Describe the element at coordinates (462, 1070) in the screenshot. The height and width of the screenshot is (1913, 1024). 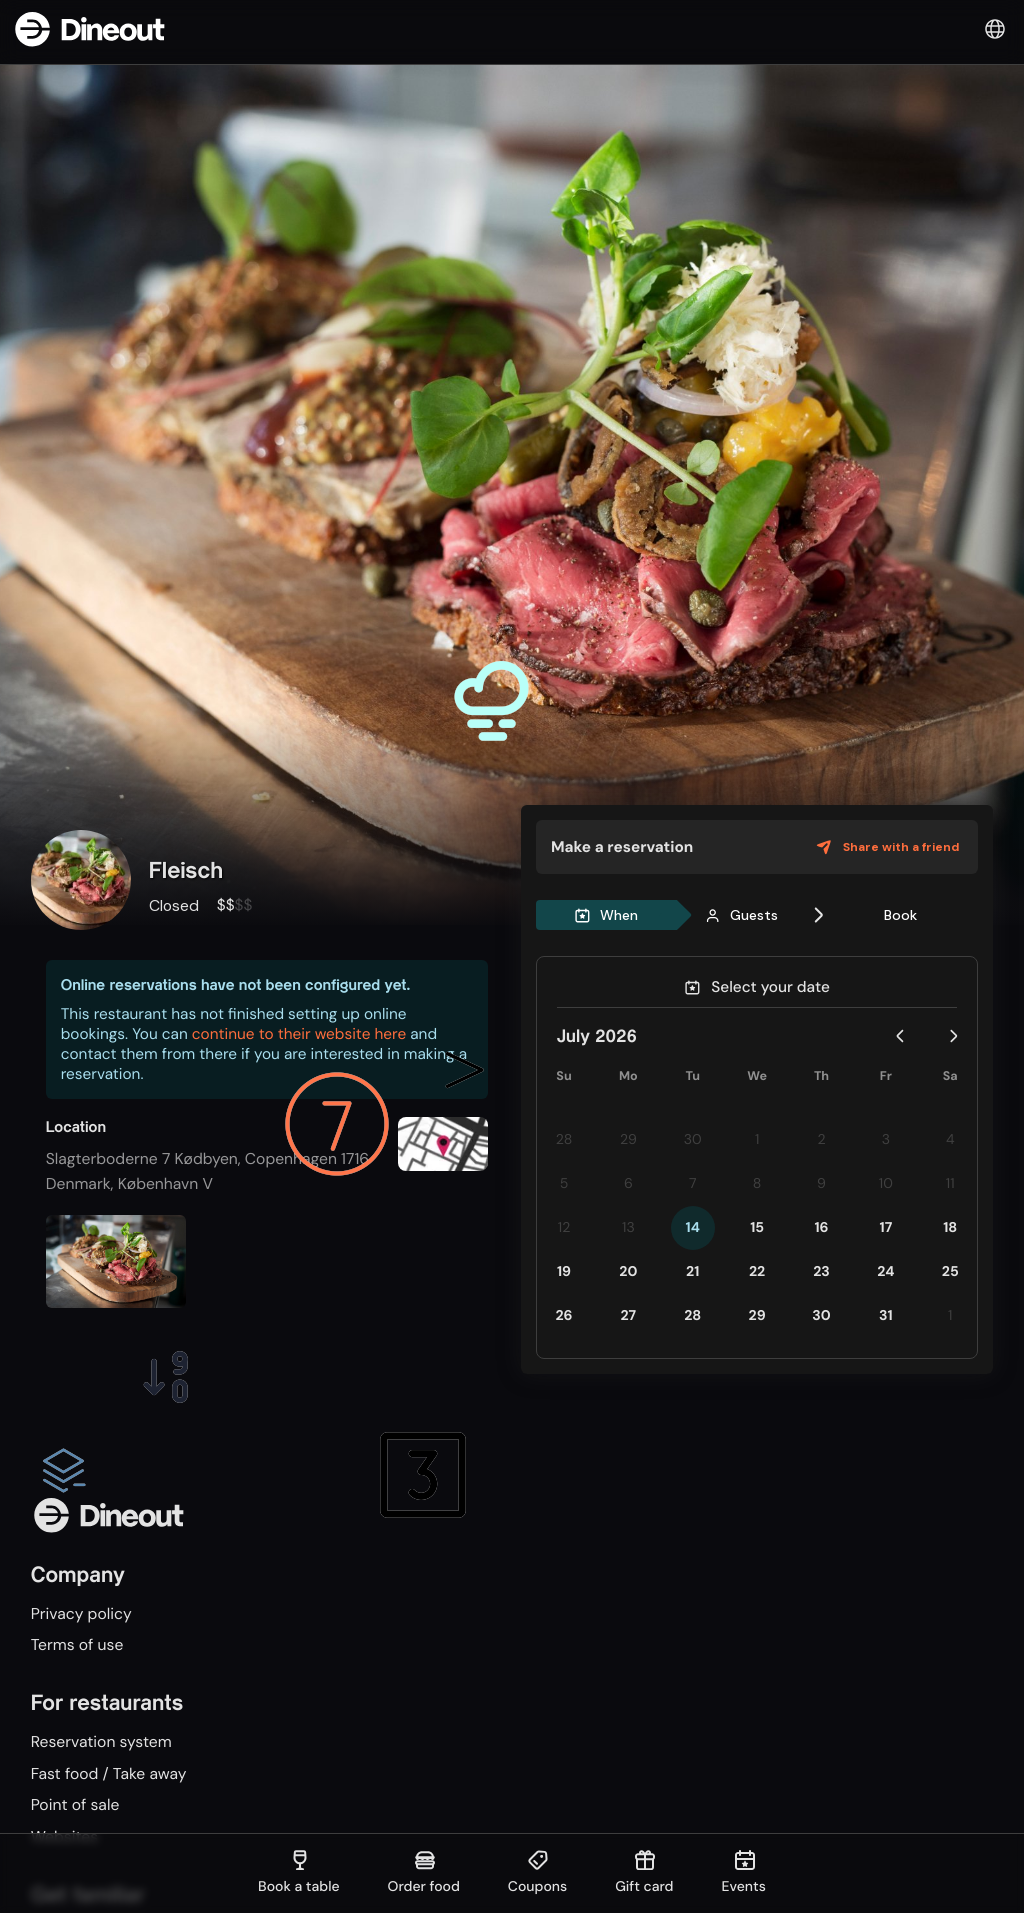
I see `navigate to the next item or page` at that location.